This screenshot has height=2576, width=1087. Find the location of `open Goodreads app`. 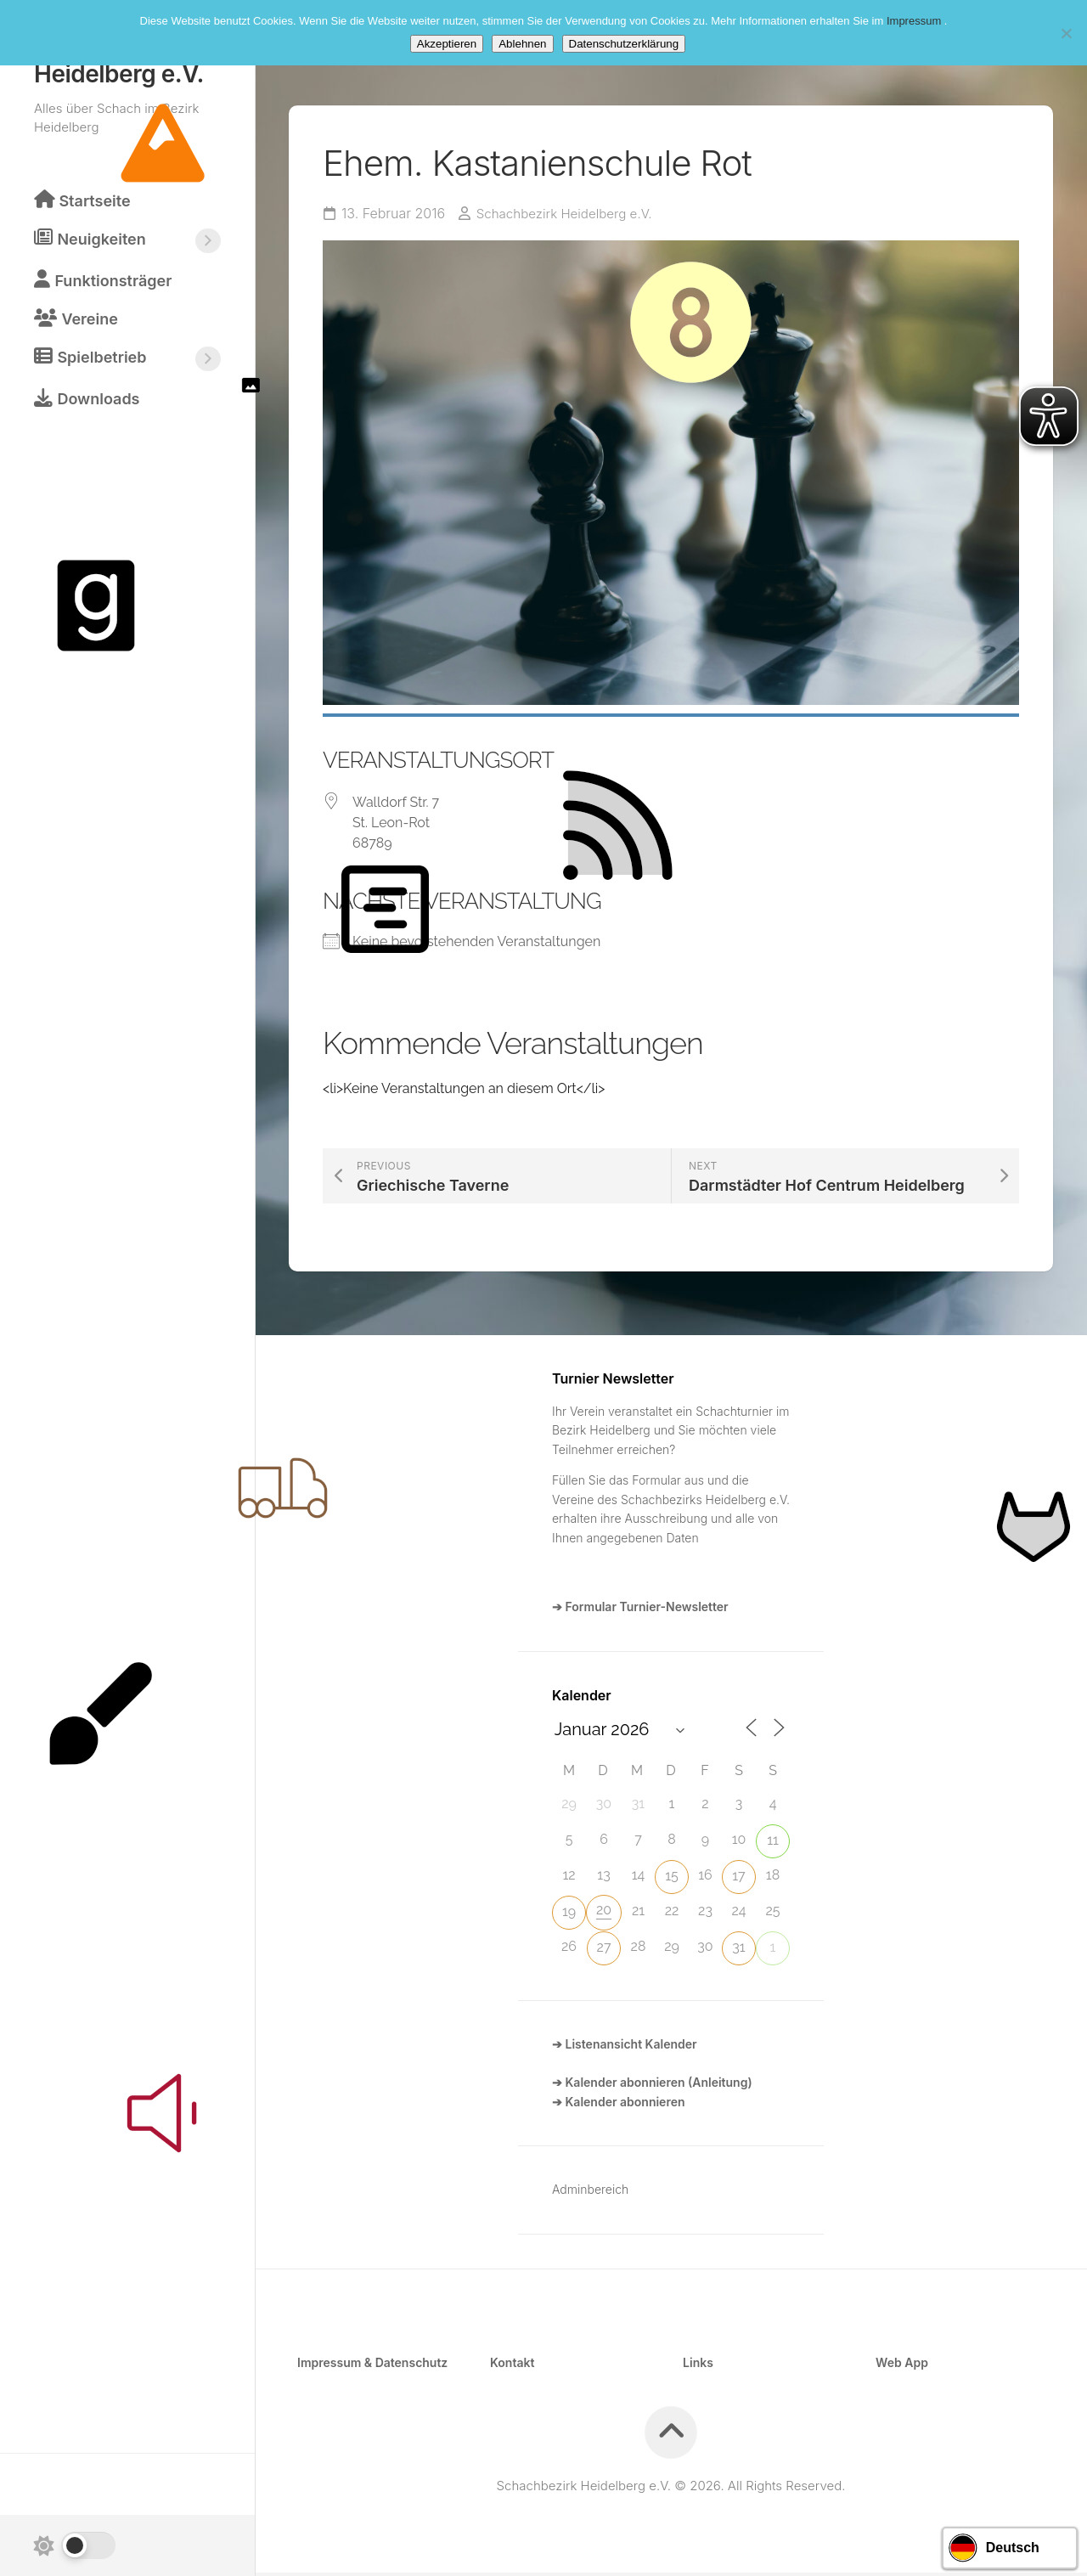

open Goodreads app is located at coordinates (96, 606).